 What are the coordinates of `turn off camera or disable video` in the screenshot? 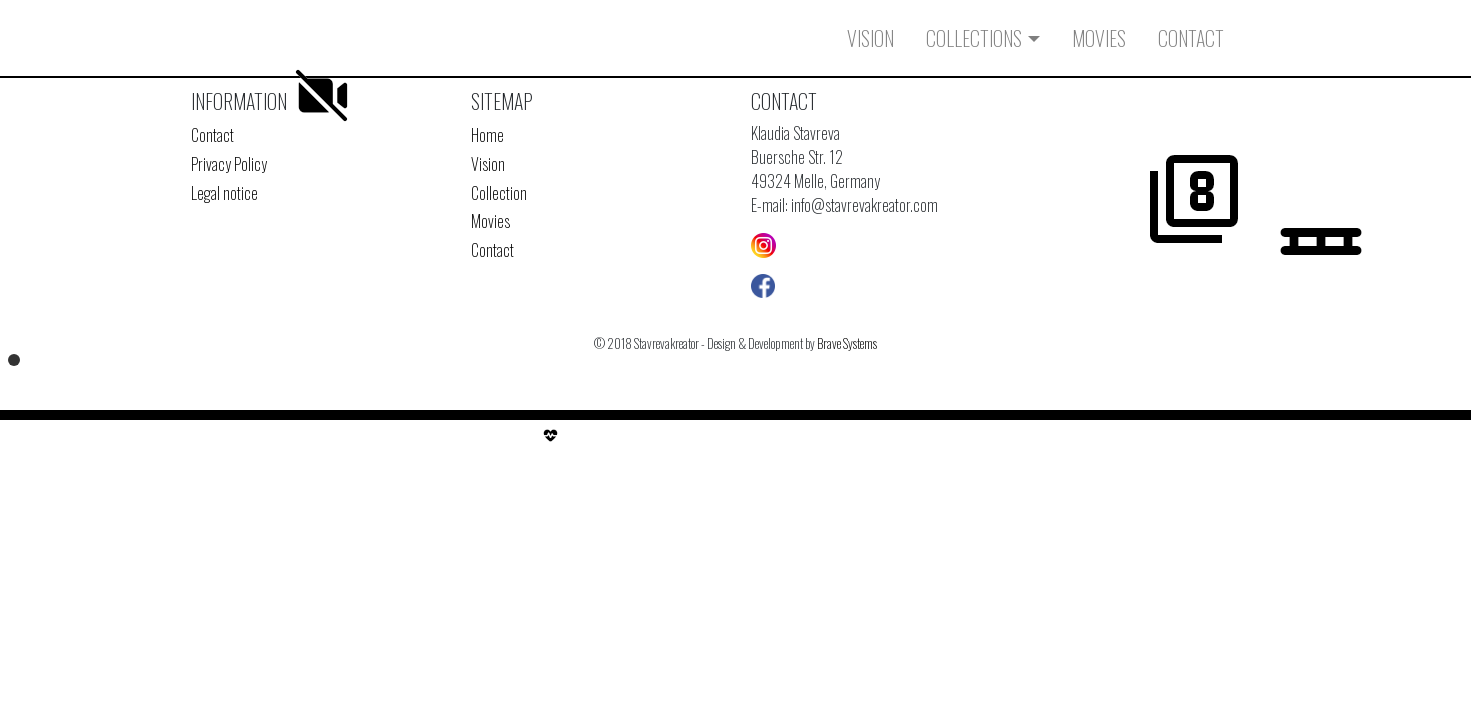 It's located at (321, 95).